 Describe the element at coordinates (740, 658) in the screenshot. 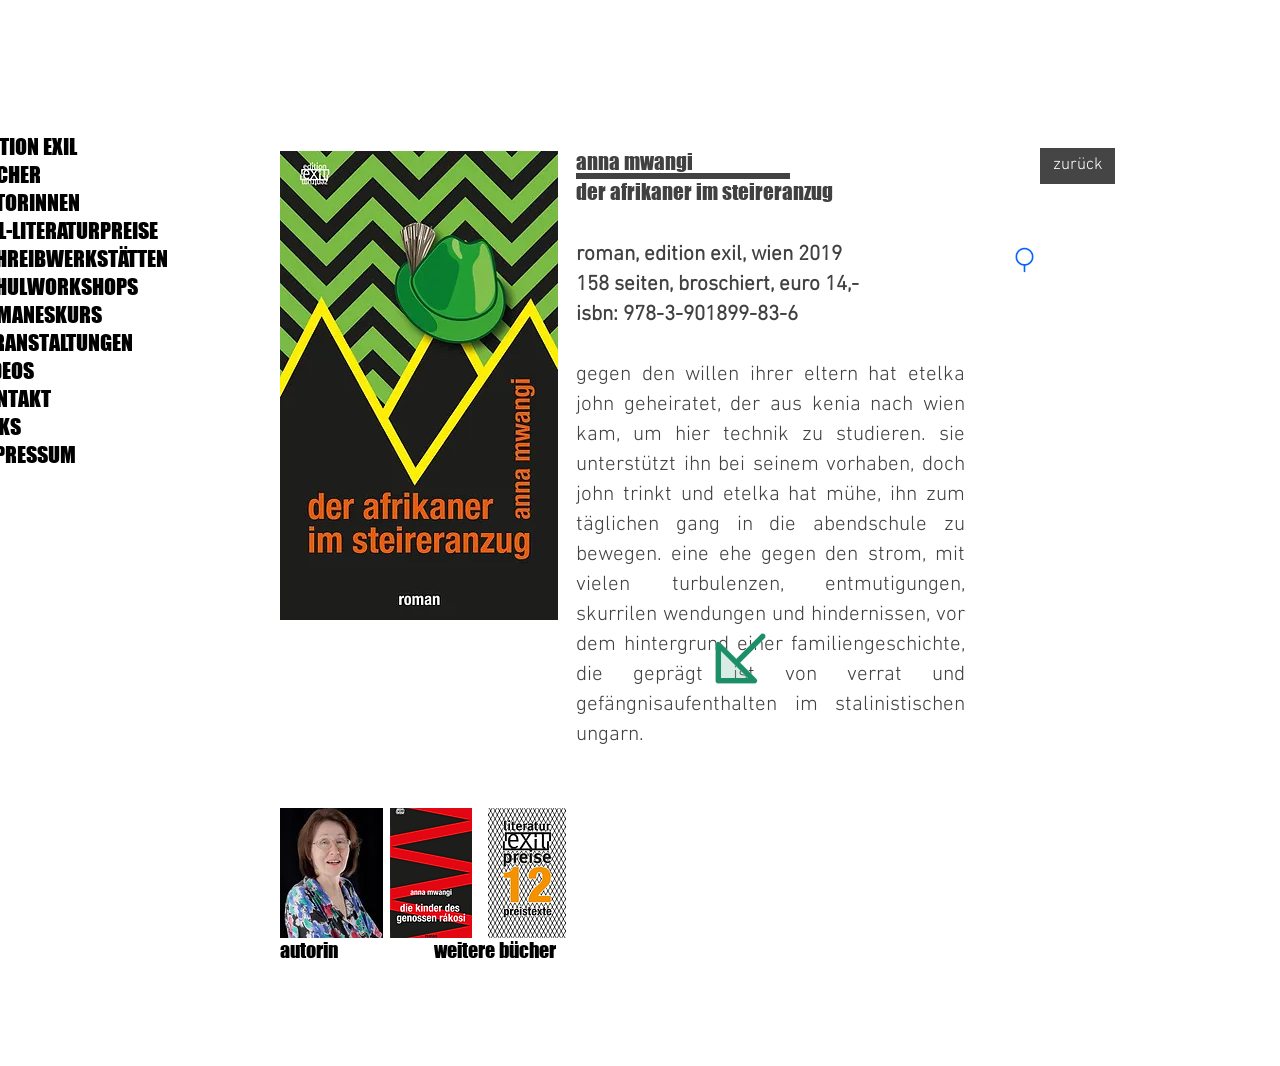

I see `navigate to previous or back-left content` at that location.